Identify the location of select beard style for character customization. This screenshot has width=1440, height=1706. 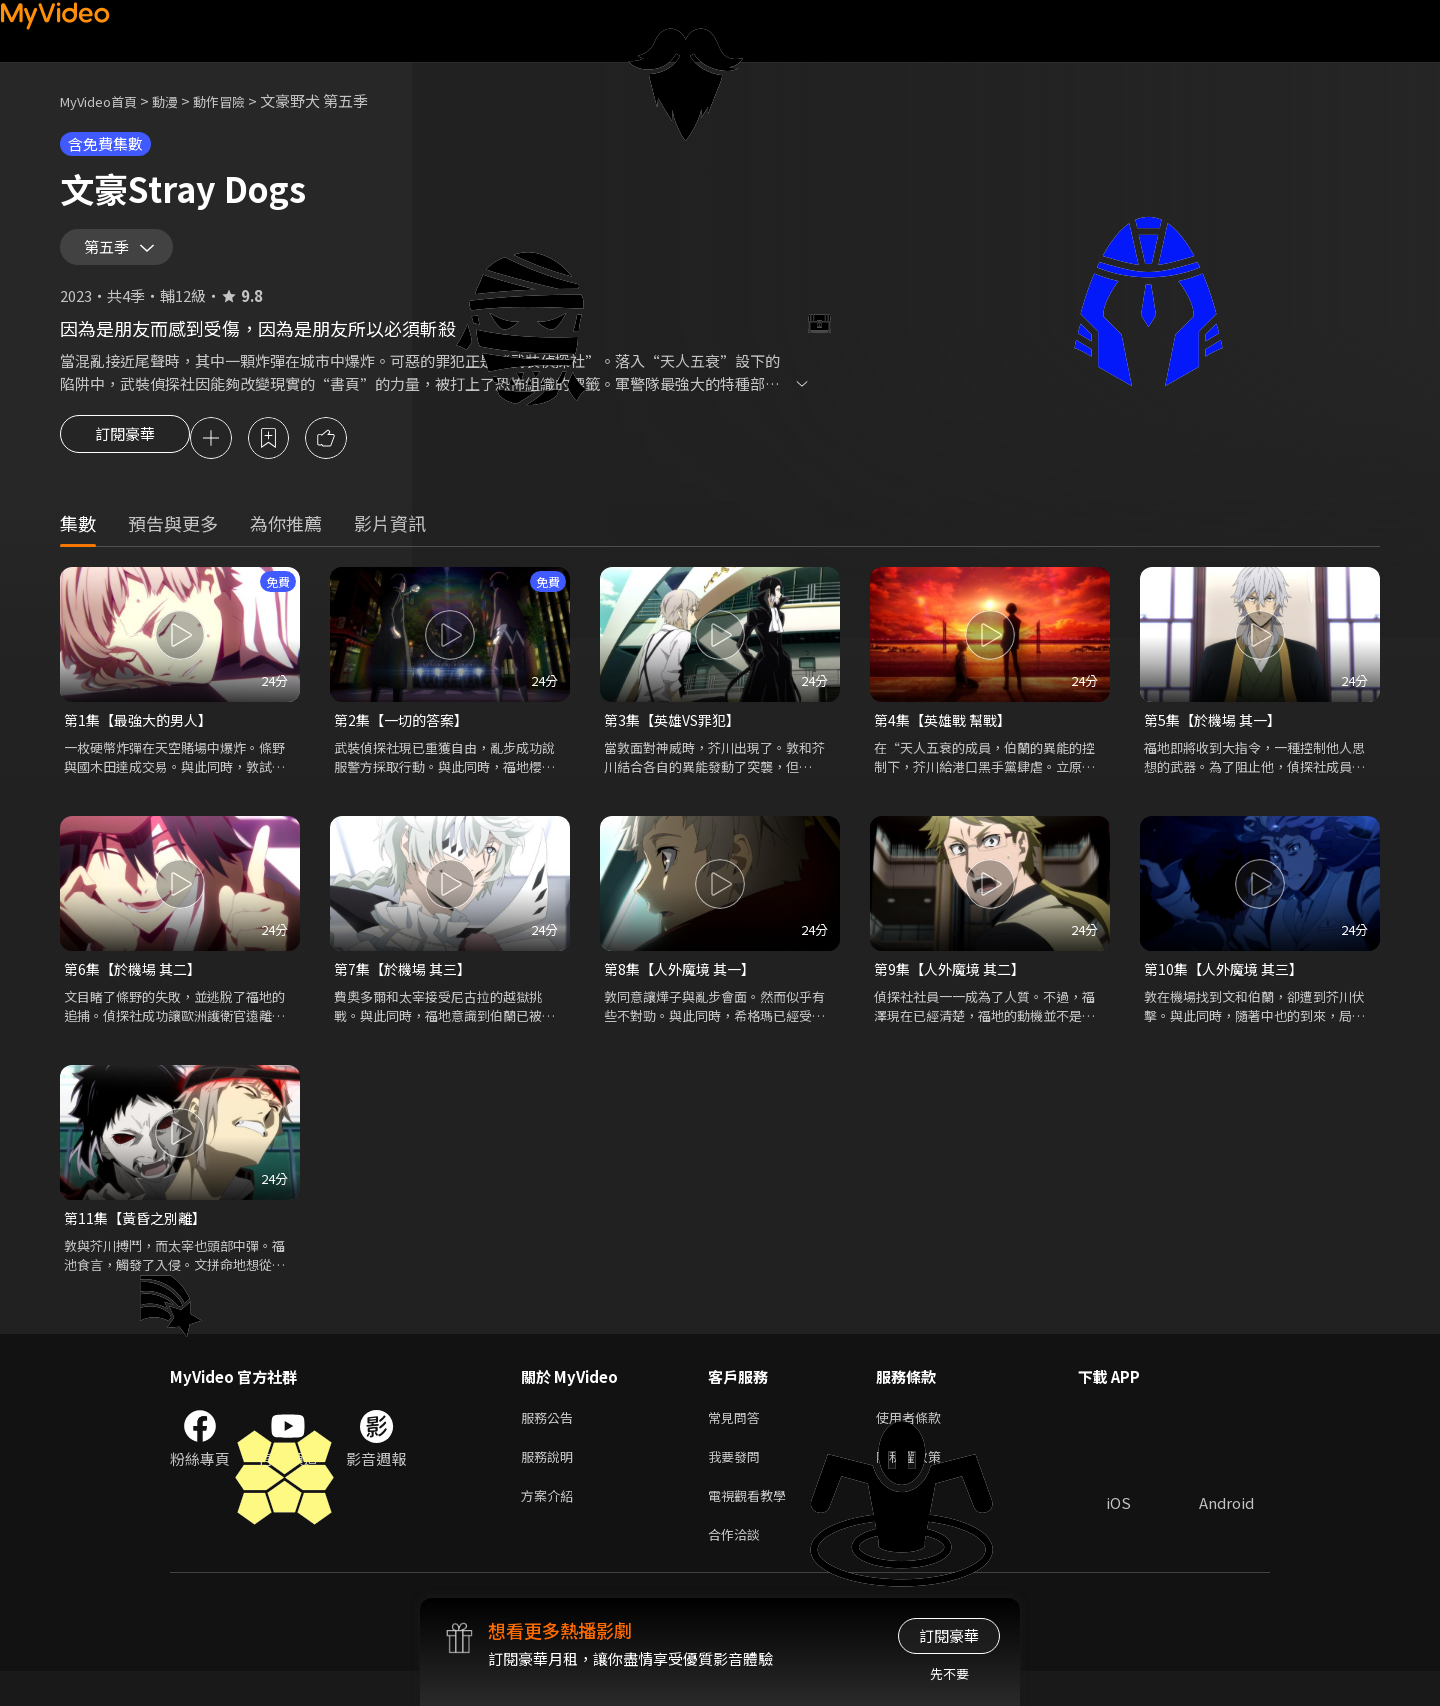
(685, 82).